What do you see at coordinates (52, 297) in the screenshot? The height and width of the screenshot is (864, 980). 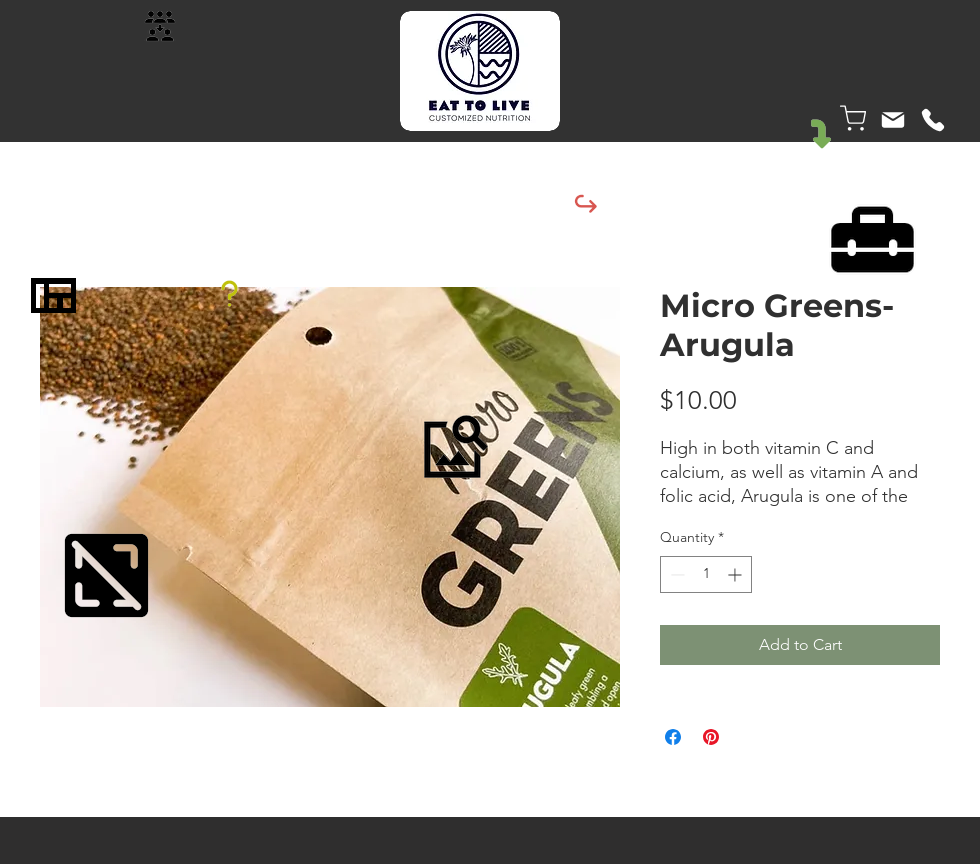 I see `switch to quilt or mosaic layout view` at bounding box center [52, 297].